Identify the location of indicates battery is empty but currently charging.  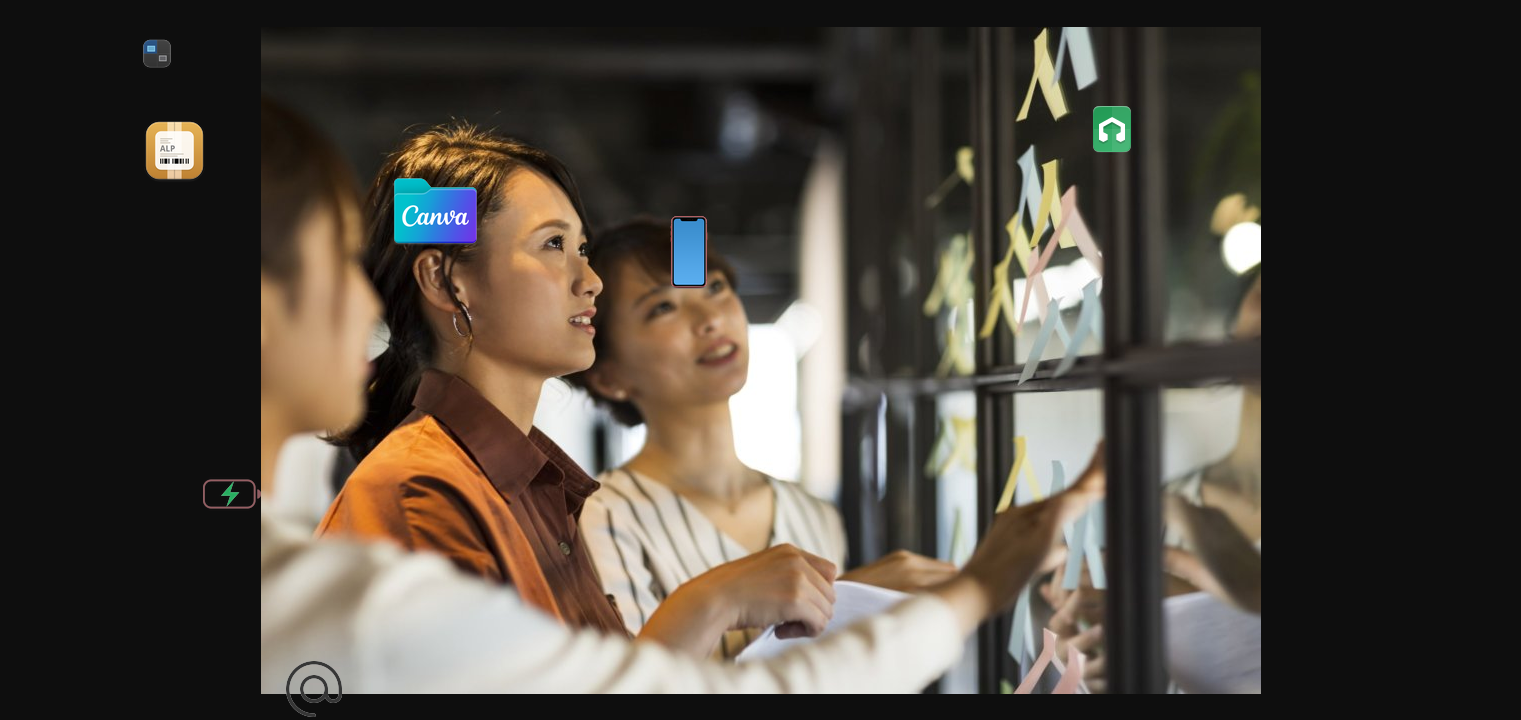
(232, 494).